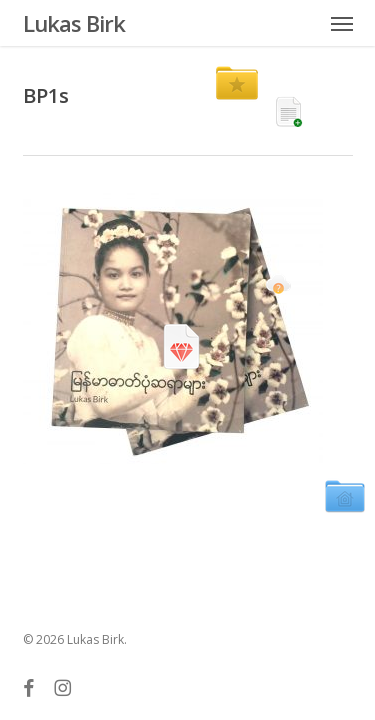 The width and height of the screenshot is (375, 720). What do you see at coordinates (237, 83) in the screenshot?
I see `access your bookmarked or favorite files` at bounding box center [237, 83].